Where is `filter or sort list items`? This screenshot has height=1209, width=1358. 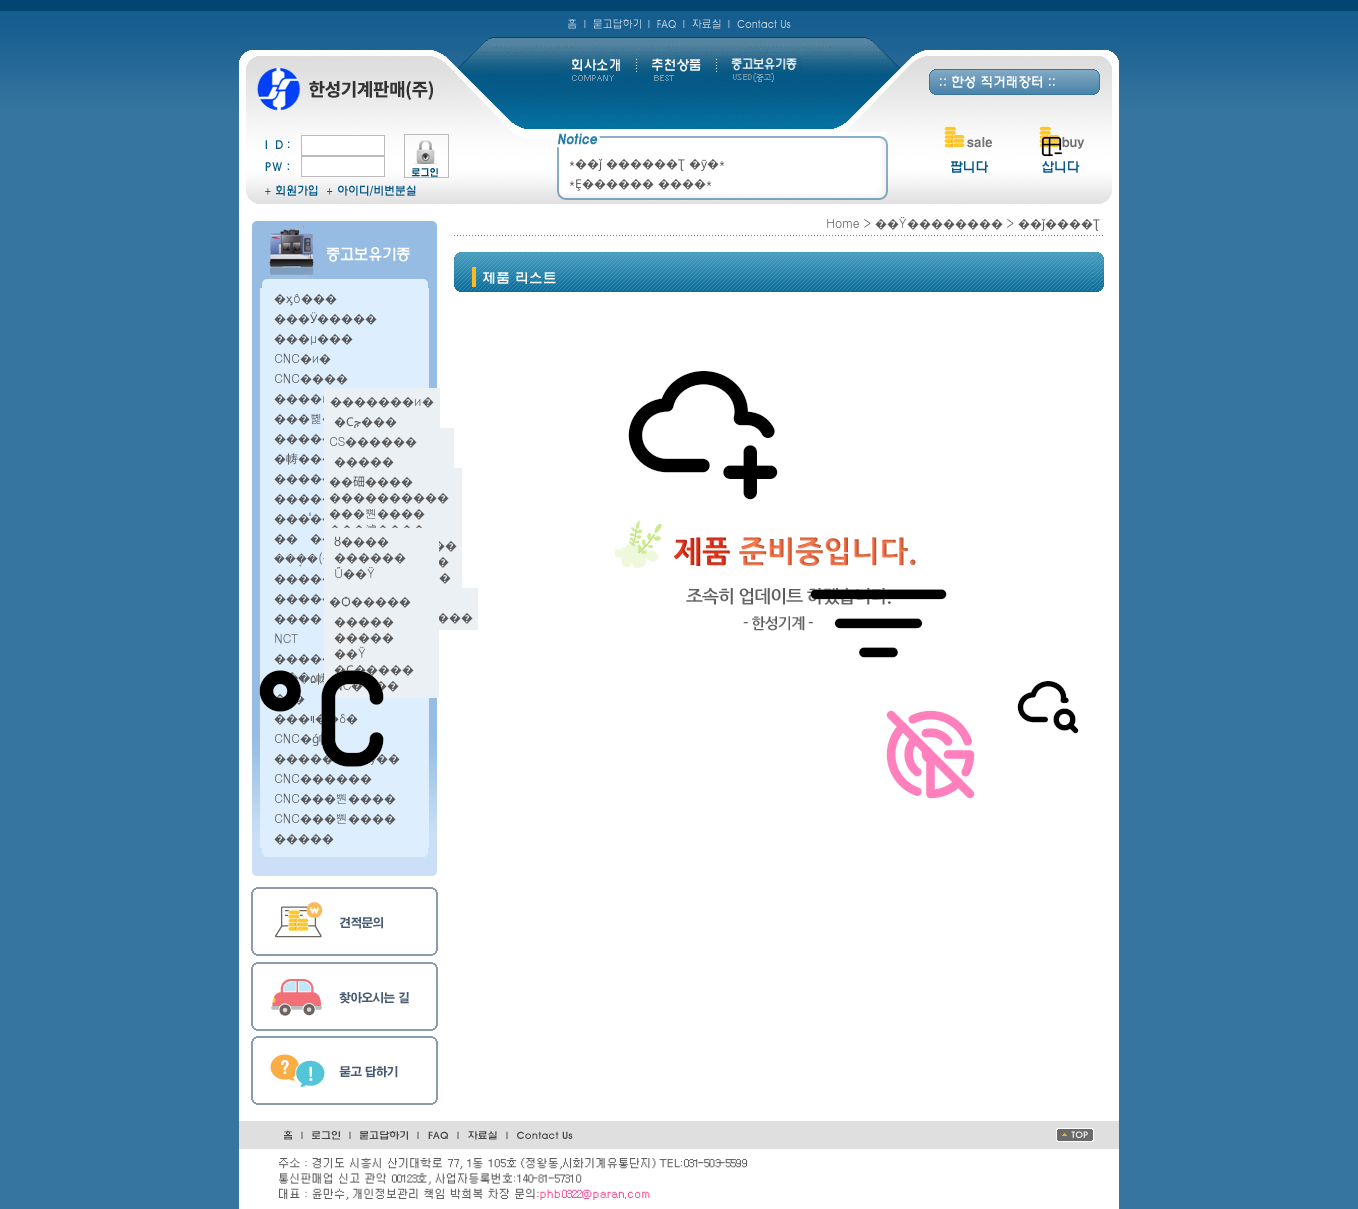 filter or sort list items is located at coordinates (878, 618).